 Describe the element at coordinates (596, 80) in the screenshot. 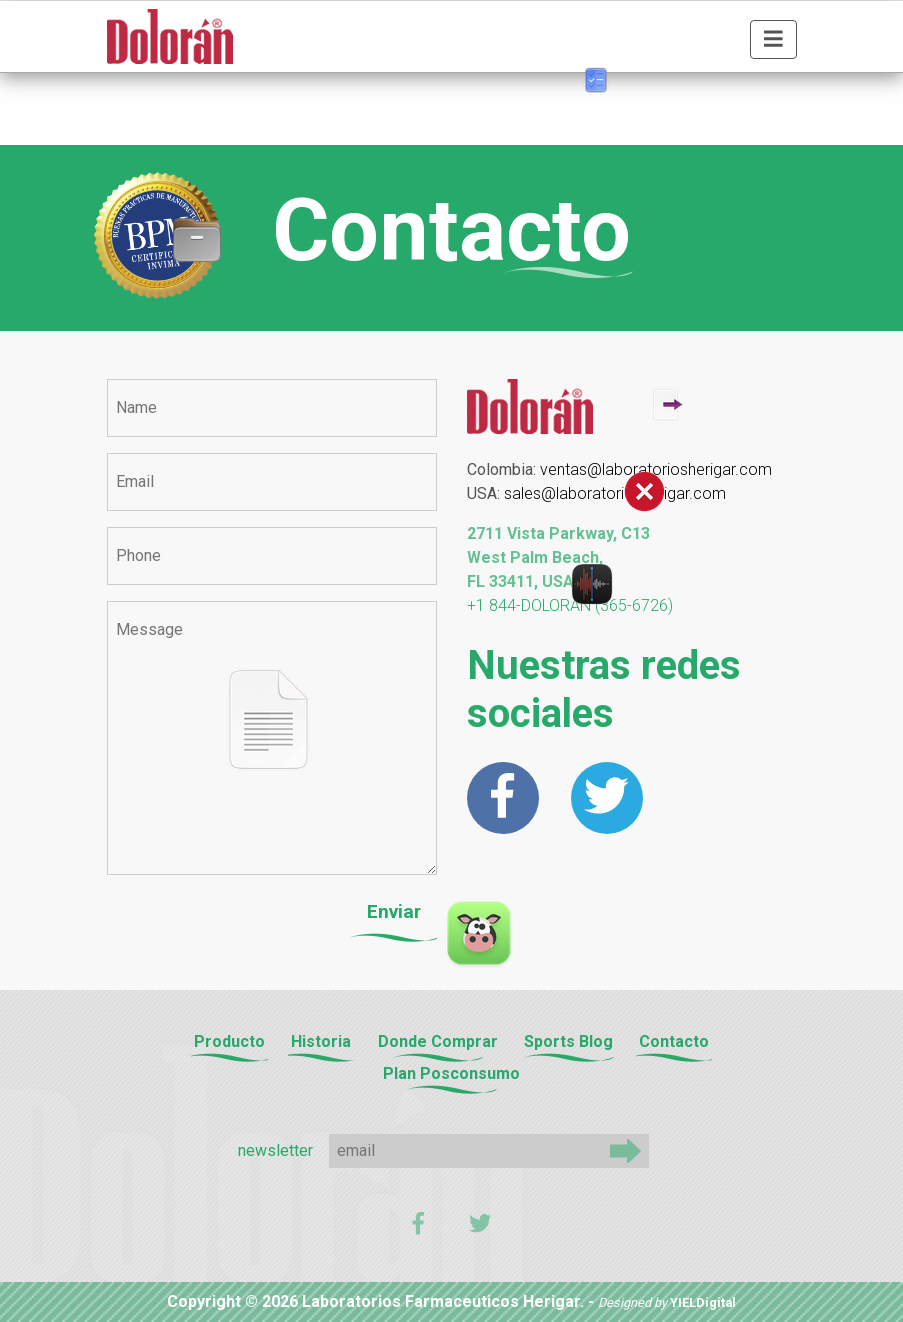

I see `open work tasks or to-do list` at that location.